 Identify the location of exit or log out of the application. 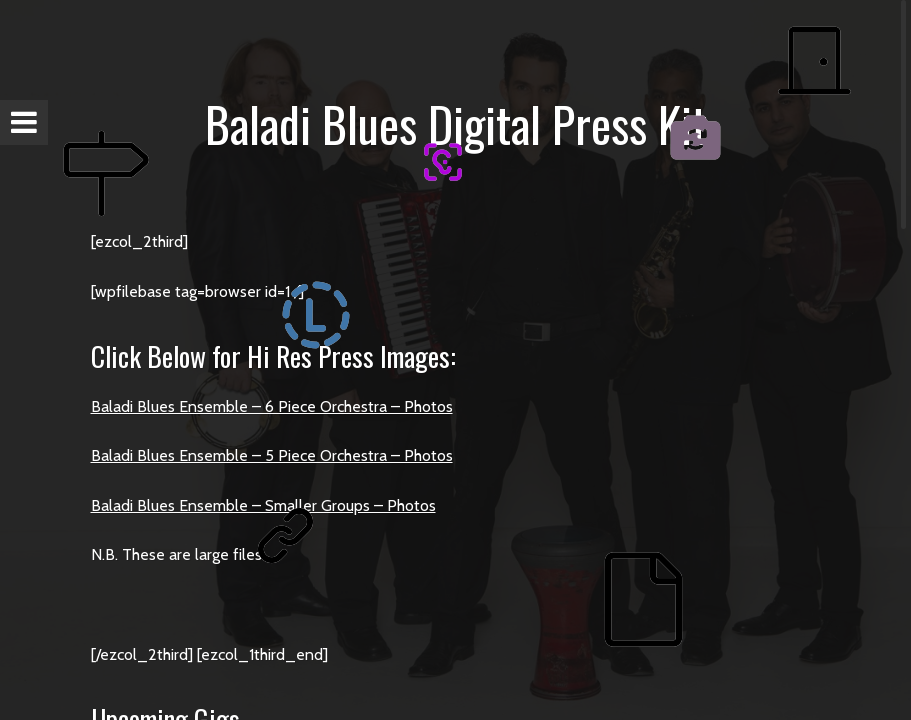
(814, 60).